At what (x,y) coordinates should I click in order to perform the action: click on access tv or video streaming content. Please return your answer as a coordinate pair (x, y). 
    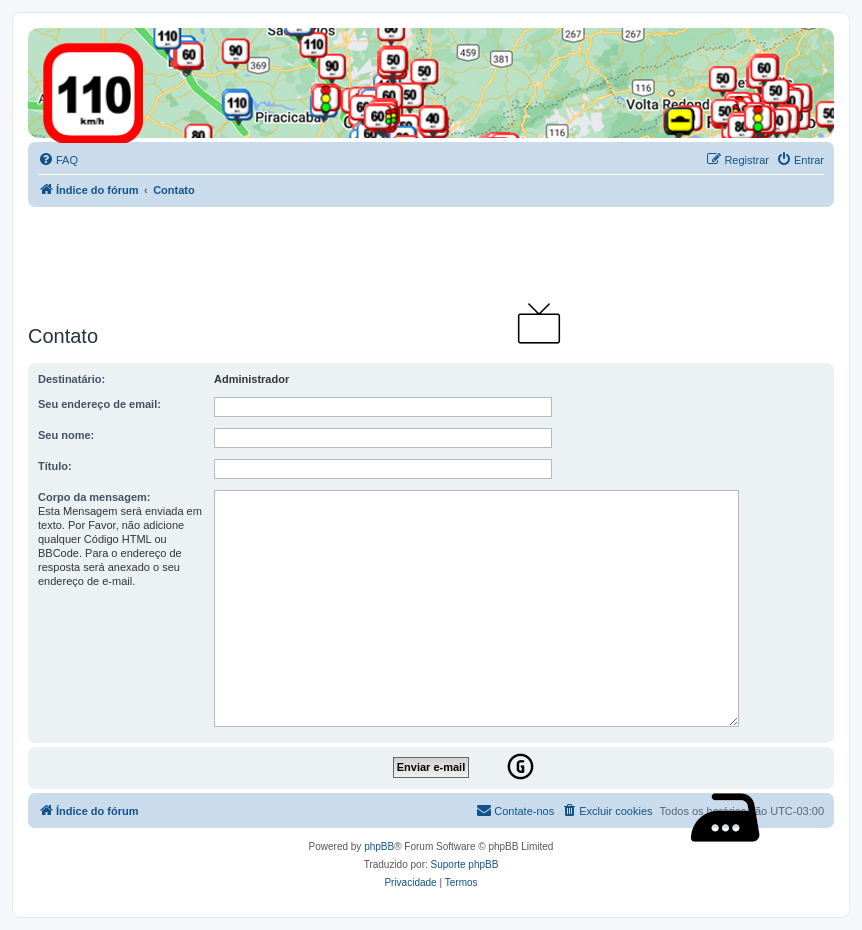
    Looking at the image, I should click on (539, 326).